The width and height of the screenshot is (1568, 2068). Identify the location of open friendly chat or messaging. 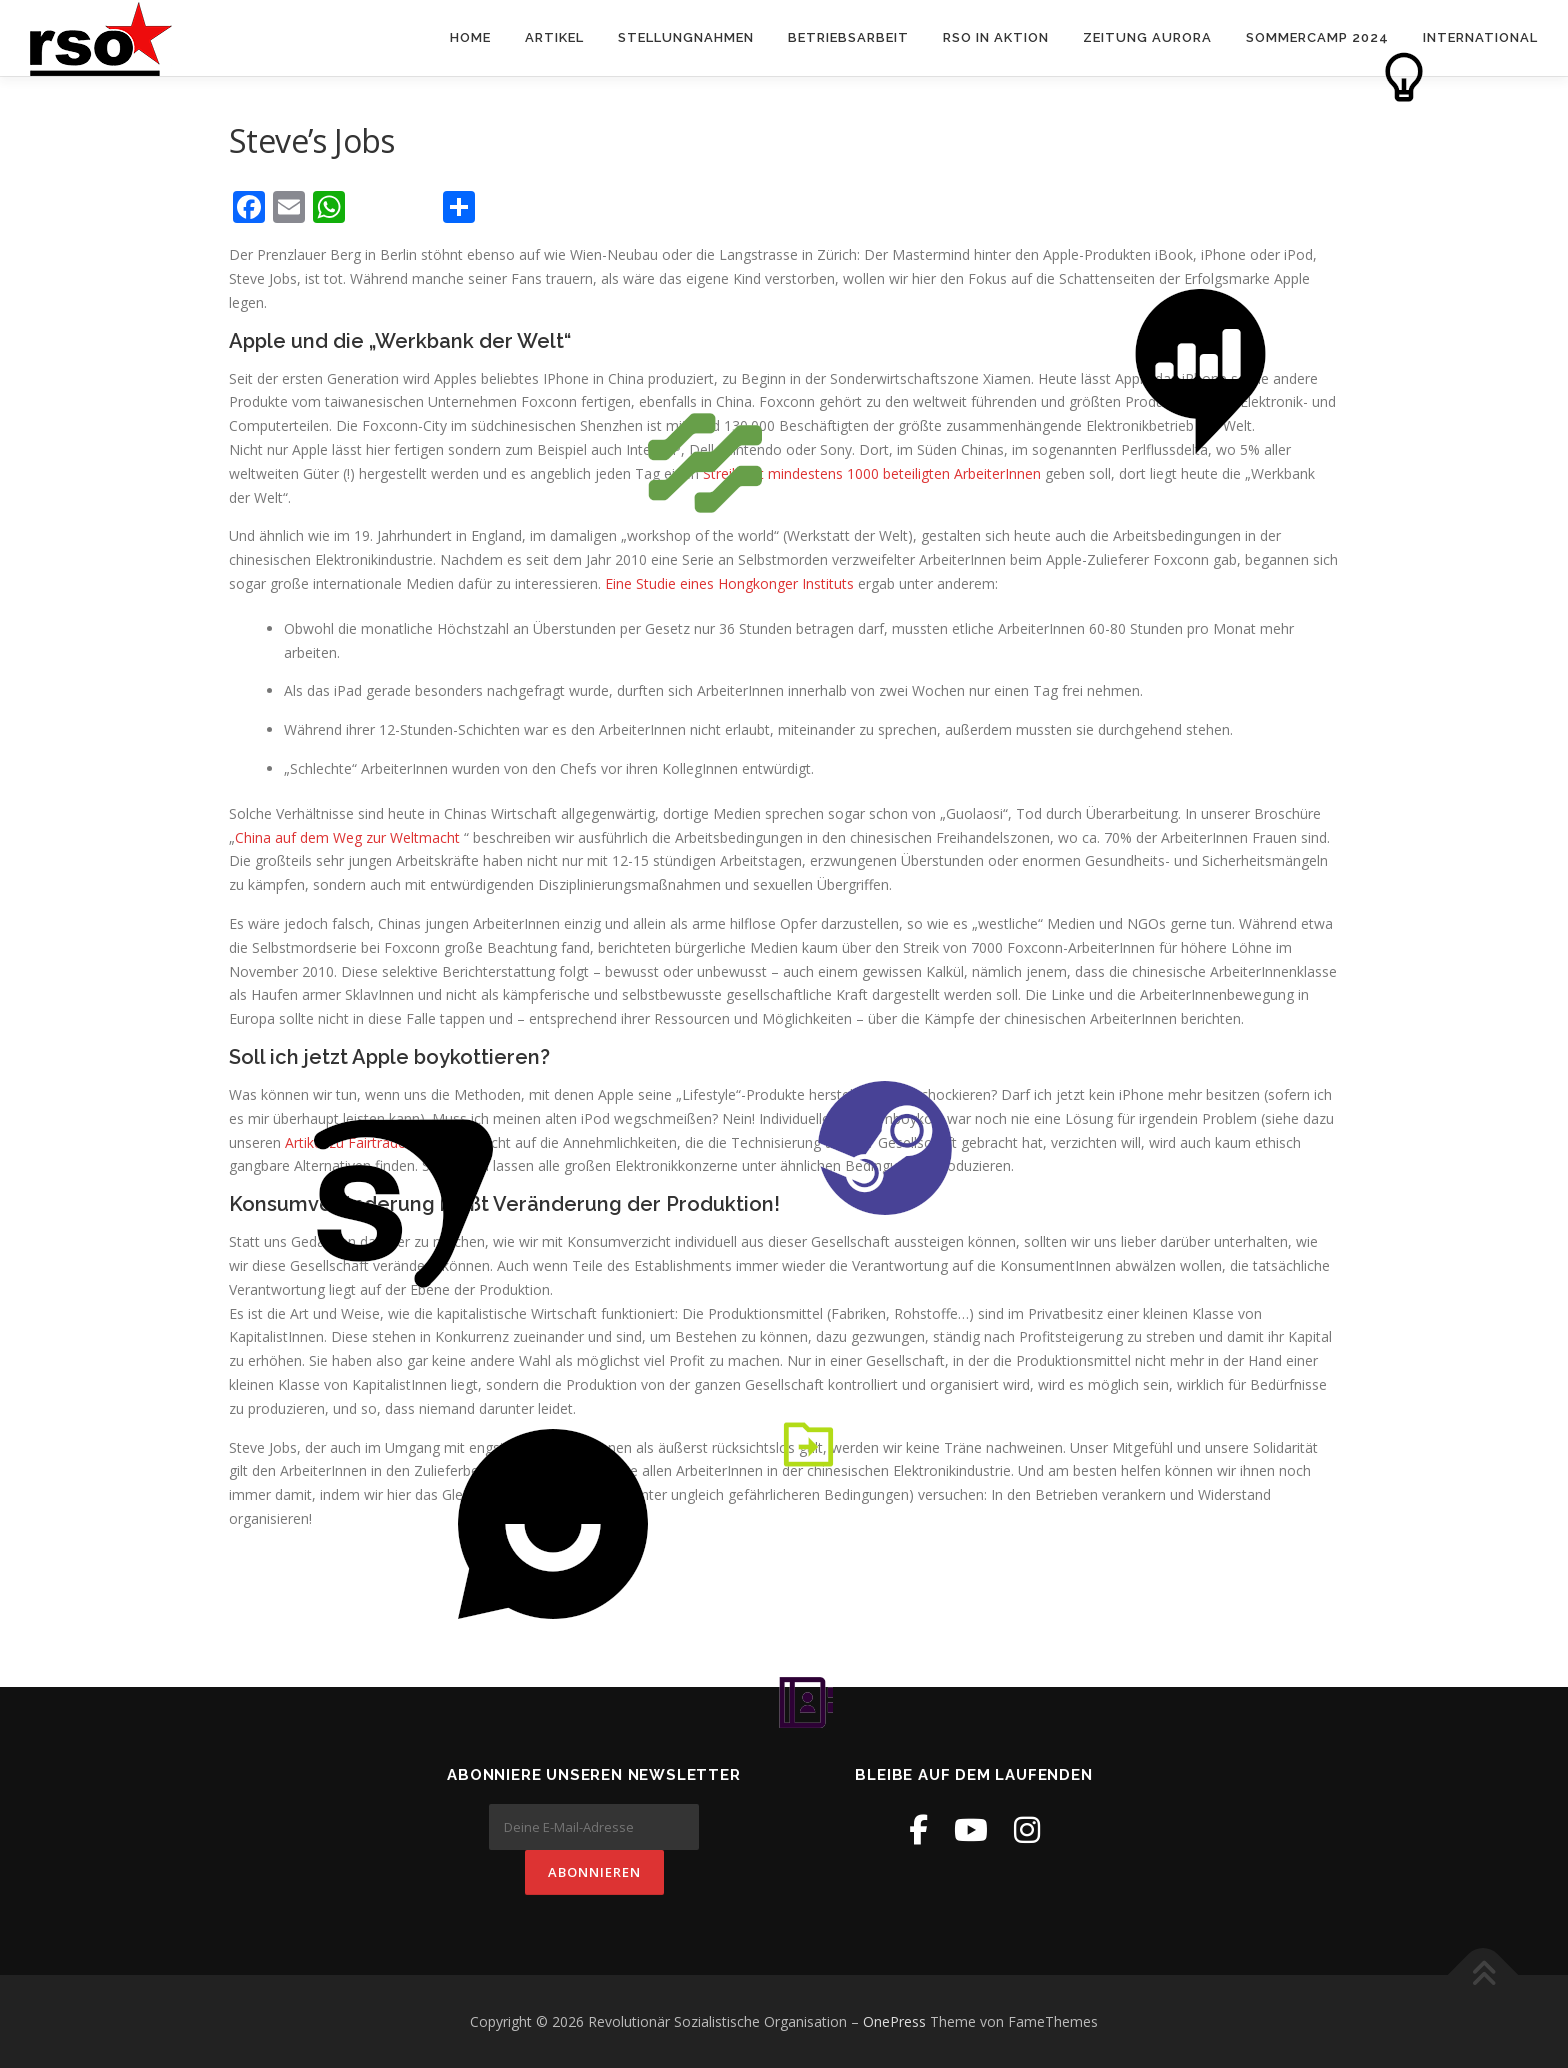
(553, 1524).